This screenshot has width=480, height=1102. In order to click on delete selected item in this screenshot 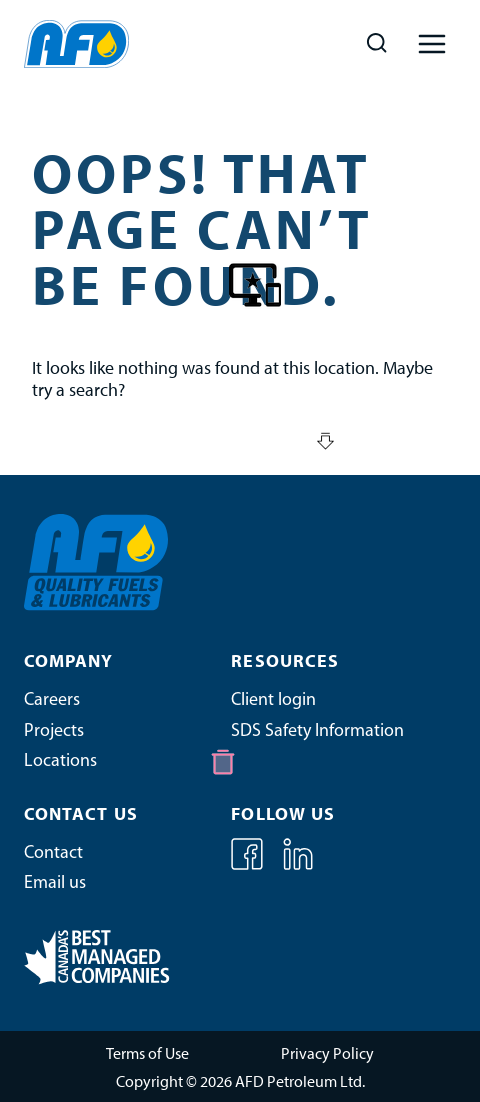, I will do `click(223, 763)`.